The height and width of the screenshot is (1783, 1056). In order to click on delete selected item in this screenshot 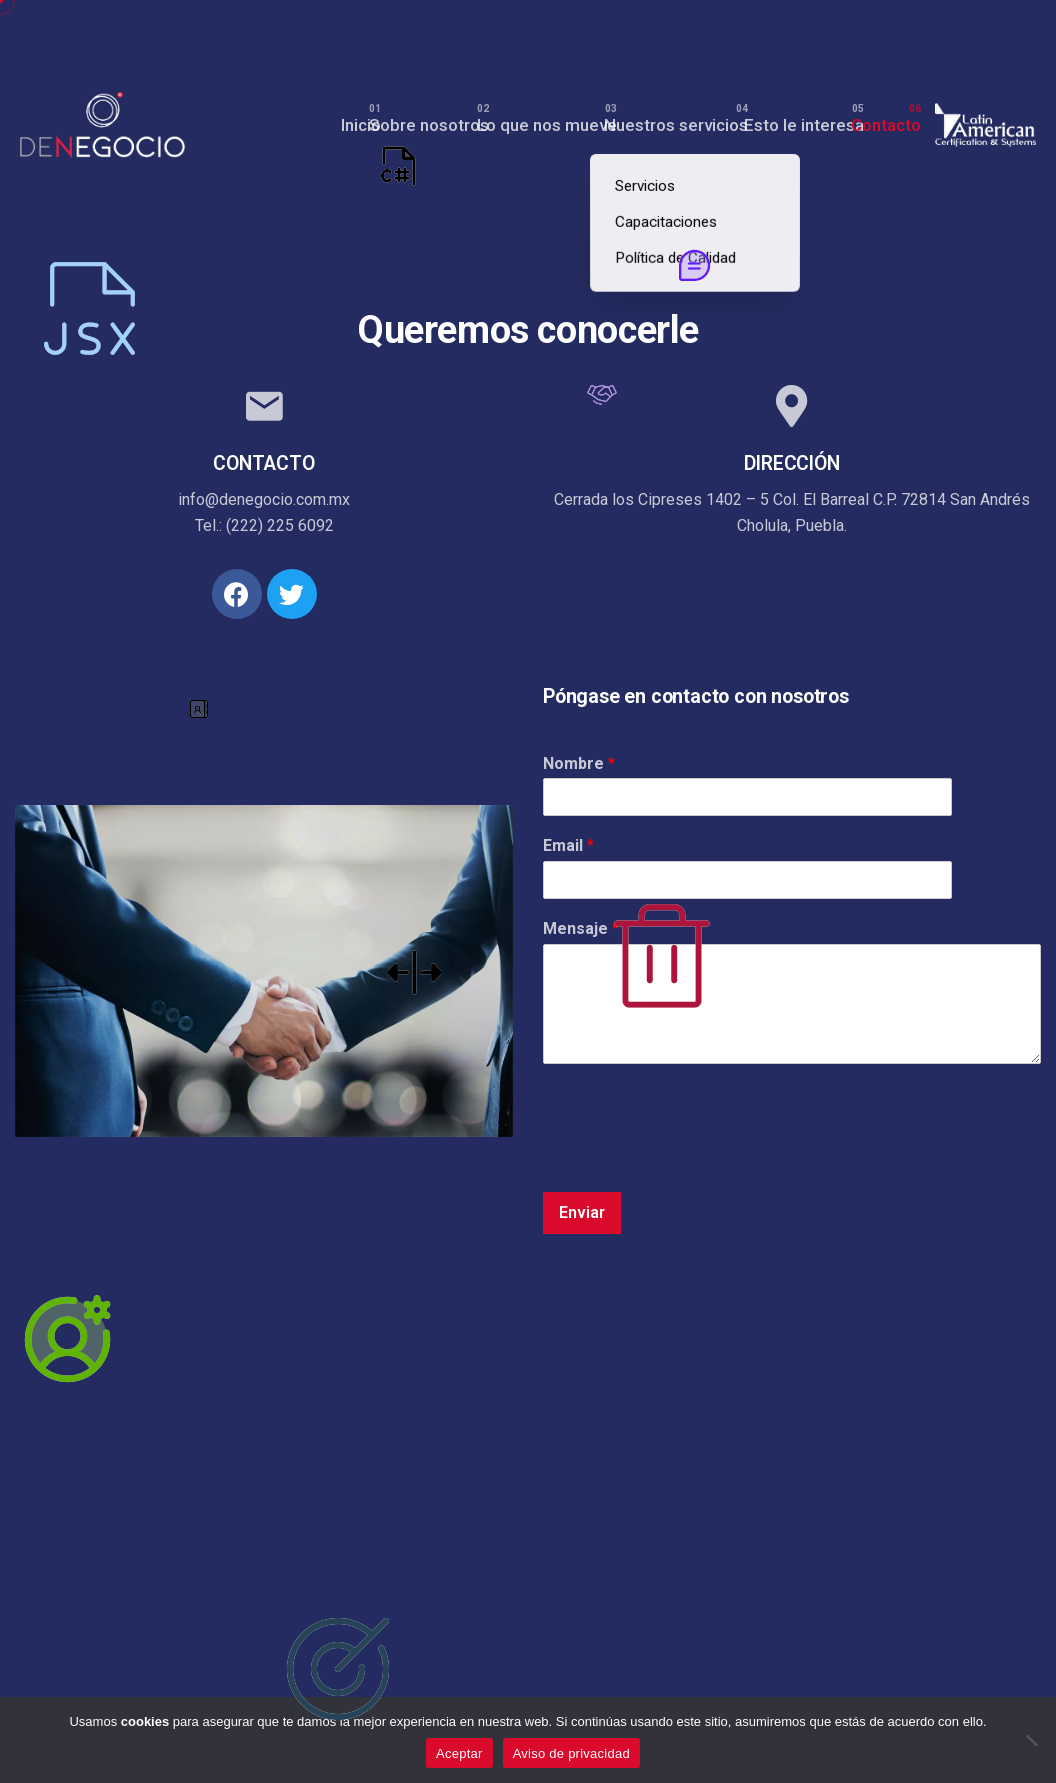, I will do `click(662, 960)`.